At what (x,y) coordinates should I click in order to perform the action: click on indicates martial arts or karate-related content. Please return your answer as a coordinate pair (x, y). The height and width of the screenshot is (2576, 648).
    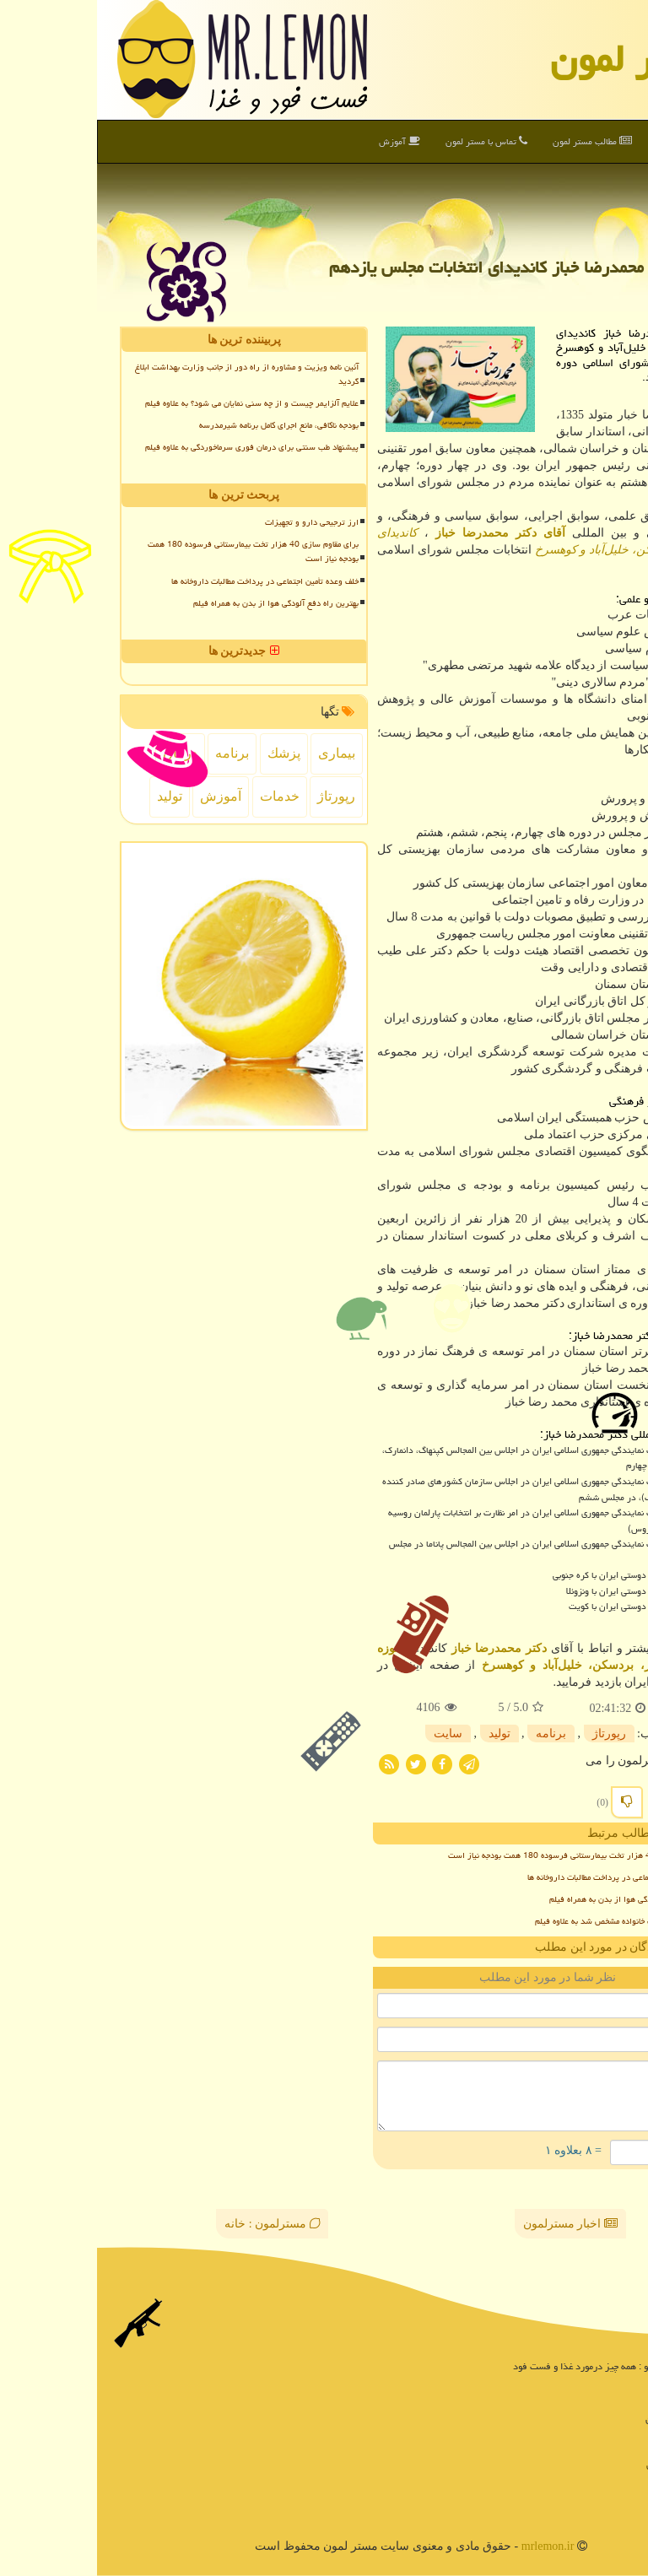
    Looking at the image, I should click on (50, 563).